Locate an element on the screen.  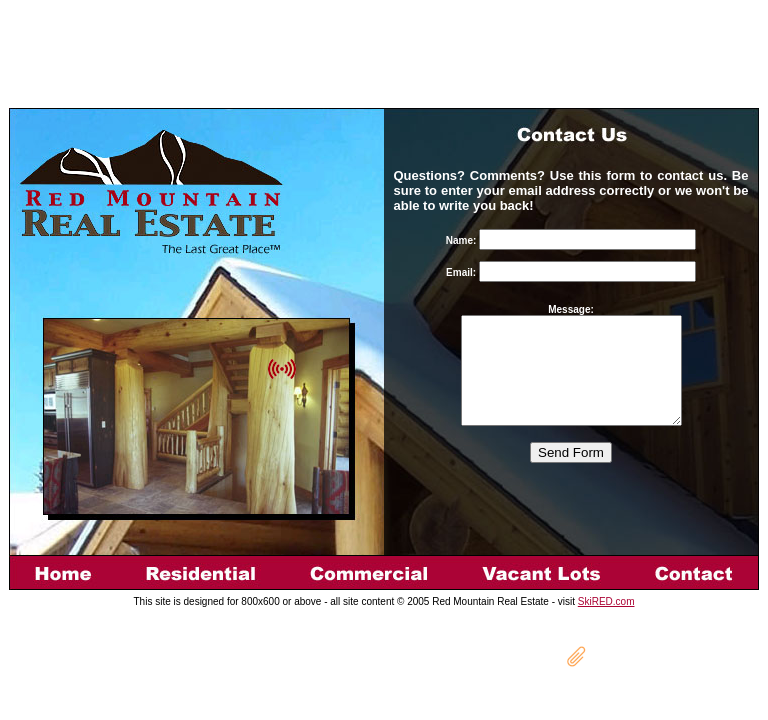
access radio or audio streaming is located at coordinates (282, 369).